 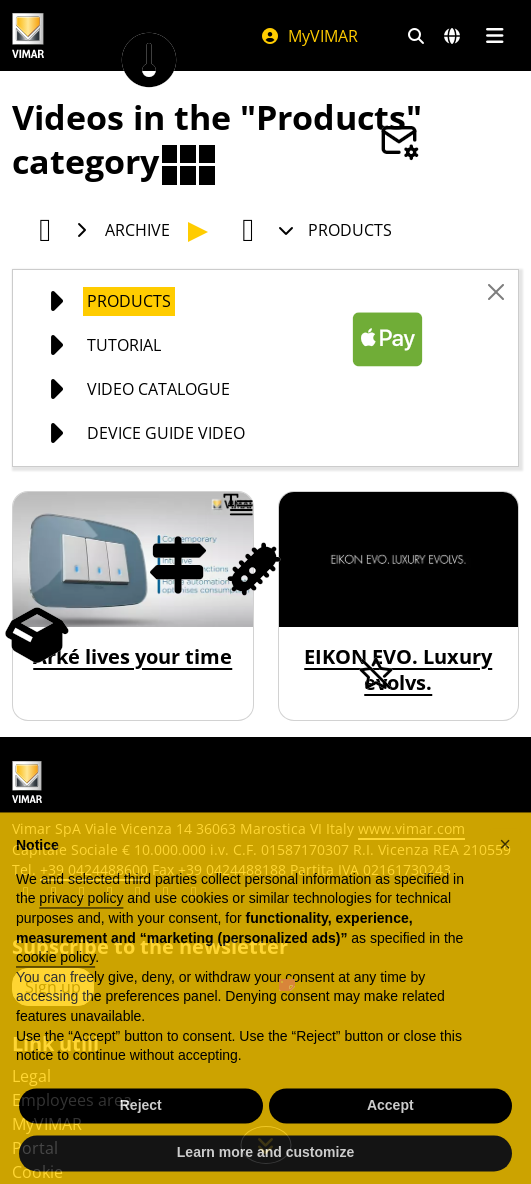 What do you see at coordinates (186, 166) in the screenshot?
I see `switch to grid view` at bounding box center [186, 166].